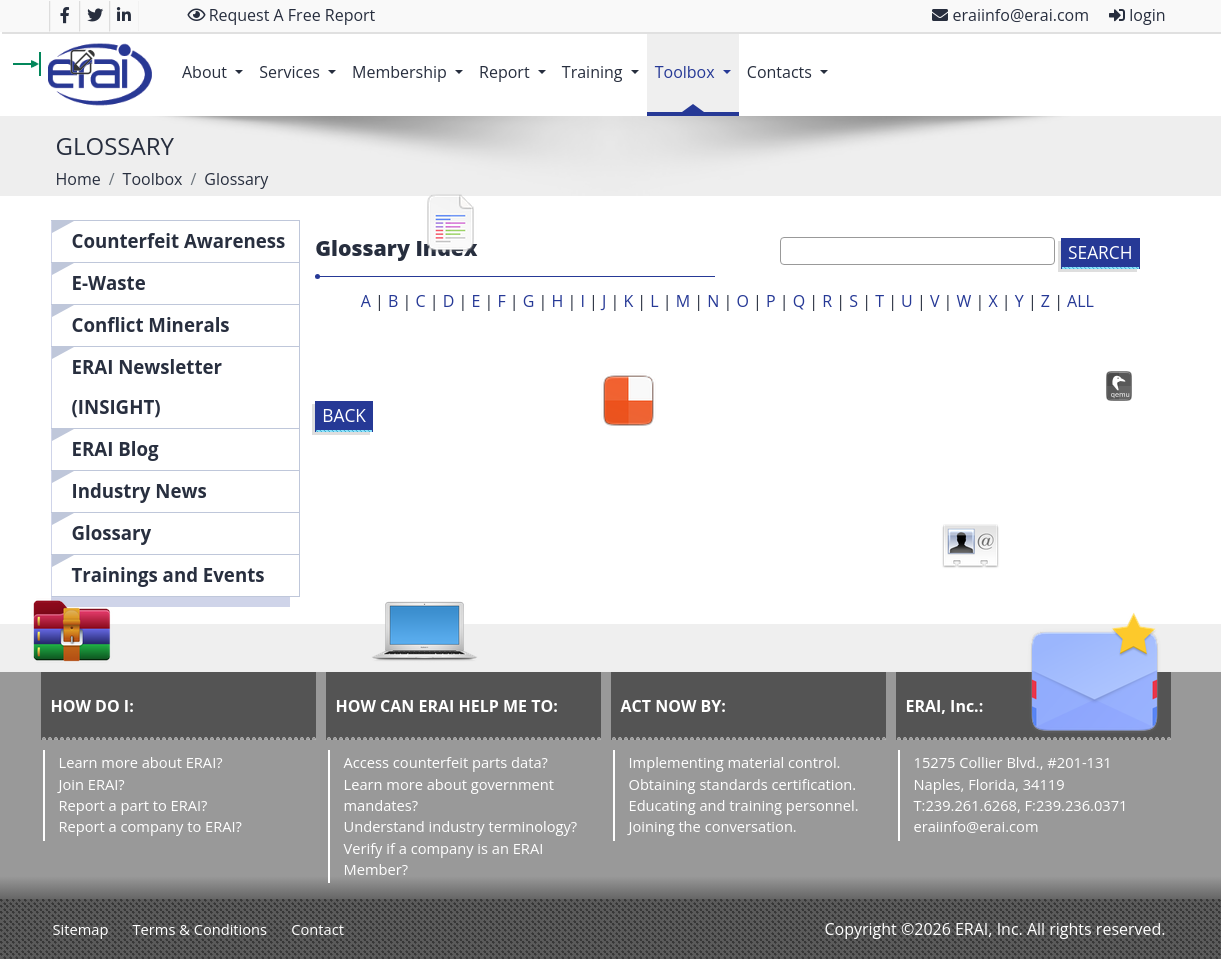  I want to click on indicates this macbook air in system preferences, so click(424, 622).